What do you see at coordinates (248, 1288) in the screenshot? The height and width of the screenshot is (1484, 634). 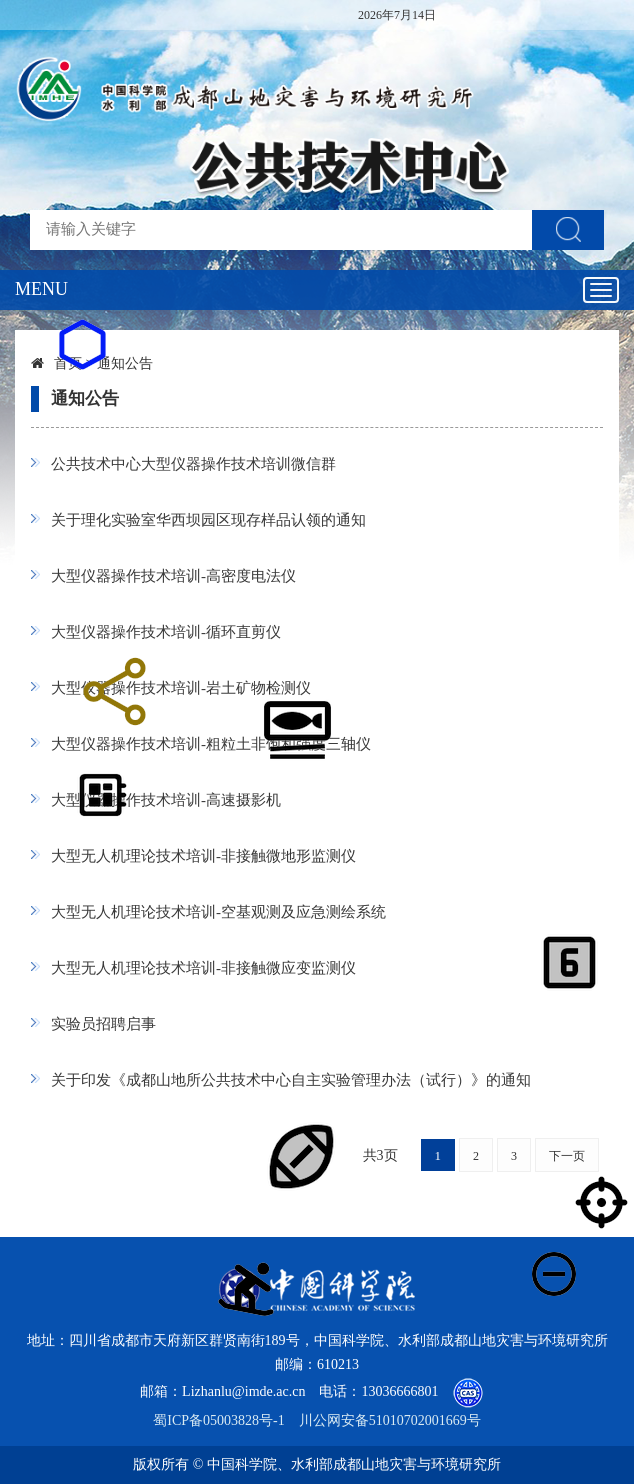 I see `access snowboarding or winter sports content` at bounding box center [248, 1288].